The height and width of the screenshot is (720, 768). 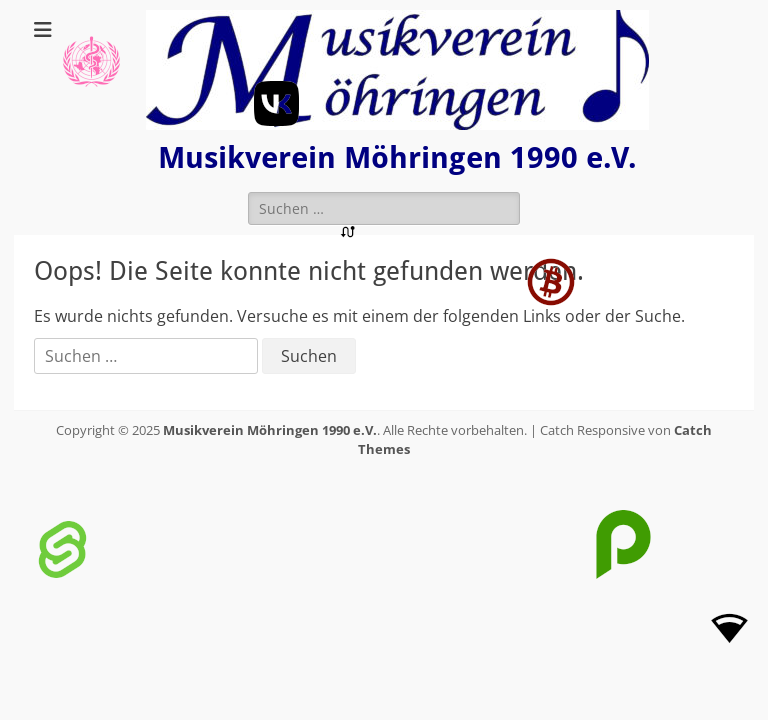 I want to click on svelte framework logo, so click(x=62, y=549).